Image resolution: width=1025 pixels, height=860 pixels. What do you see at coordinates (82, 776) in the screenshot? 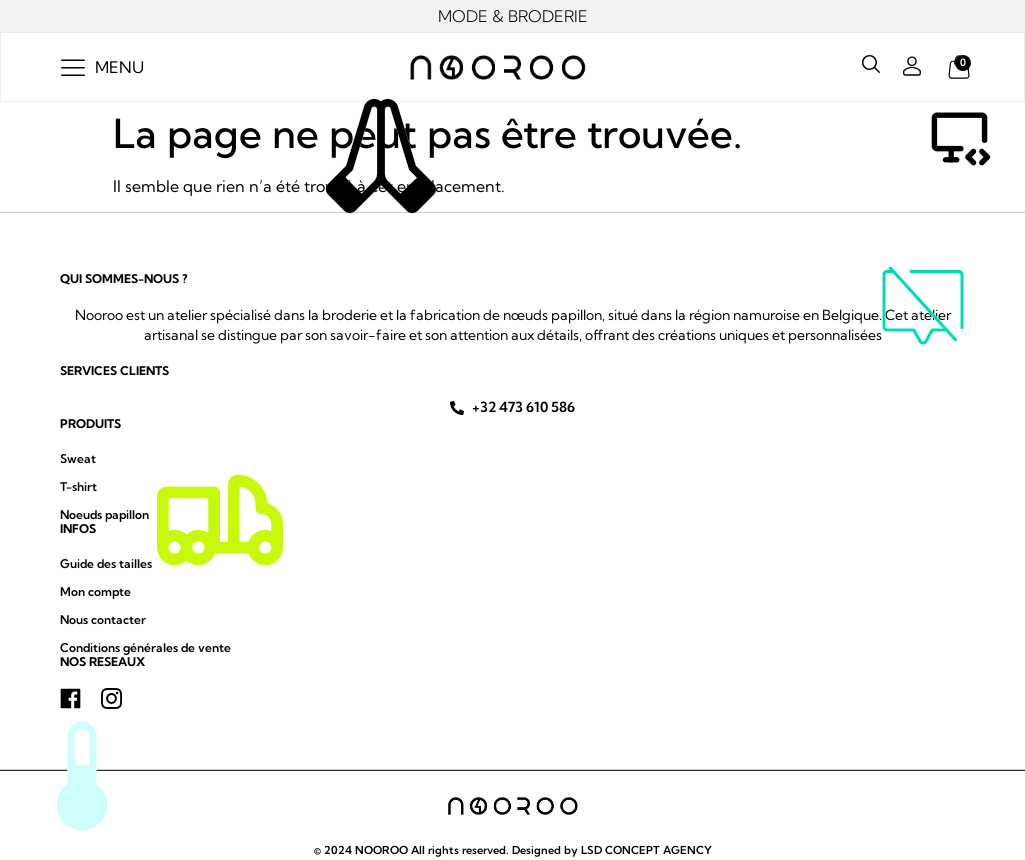
I see `view current temperature reading` at bounding box center [82, 776].